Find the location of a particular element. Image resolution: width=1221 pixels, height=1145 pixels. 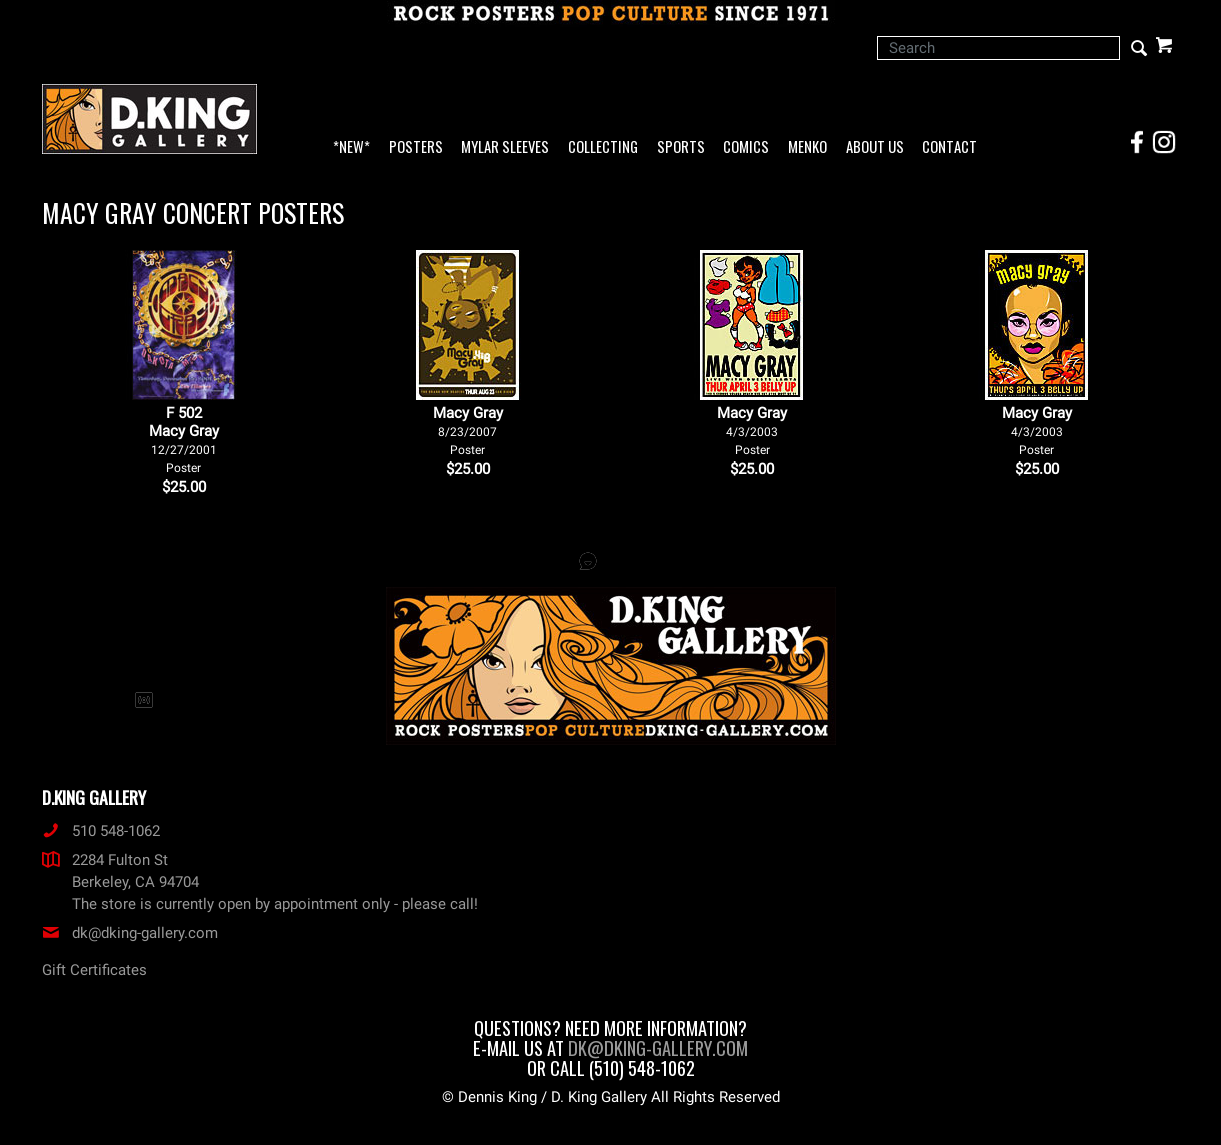

enable surround sound audio is located at coordinates (144, 700).